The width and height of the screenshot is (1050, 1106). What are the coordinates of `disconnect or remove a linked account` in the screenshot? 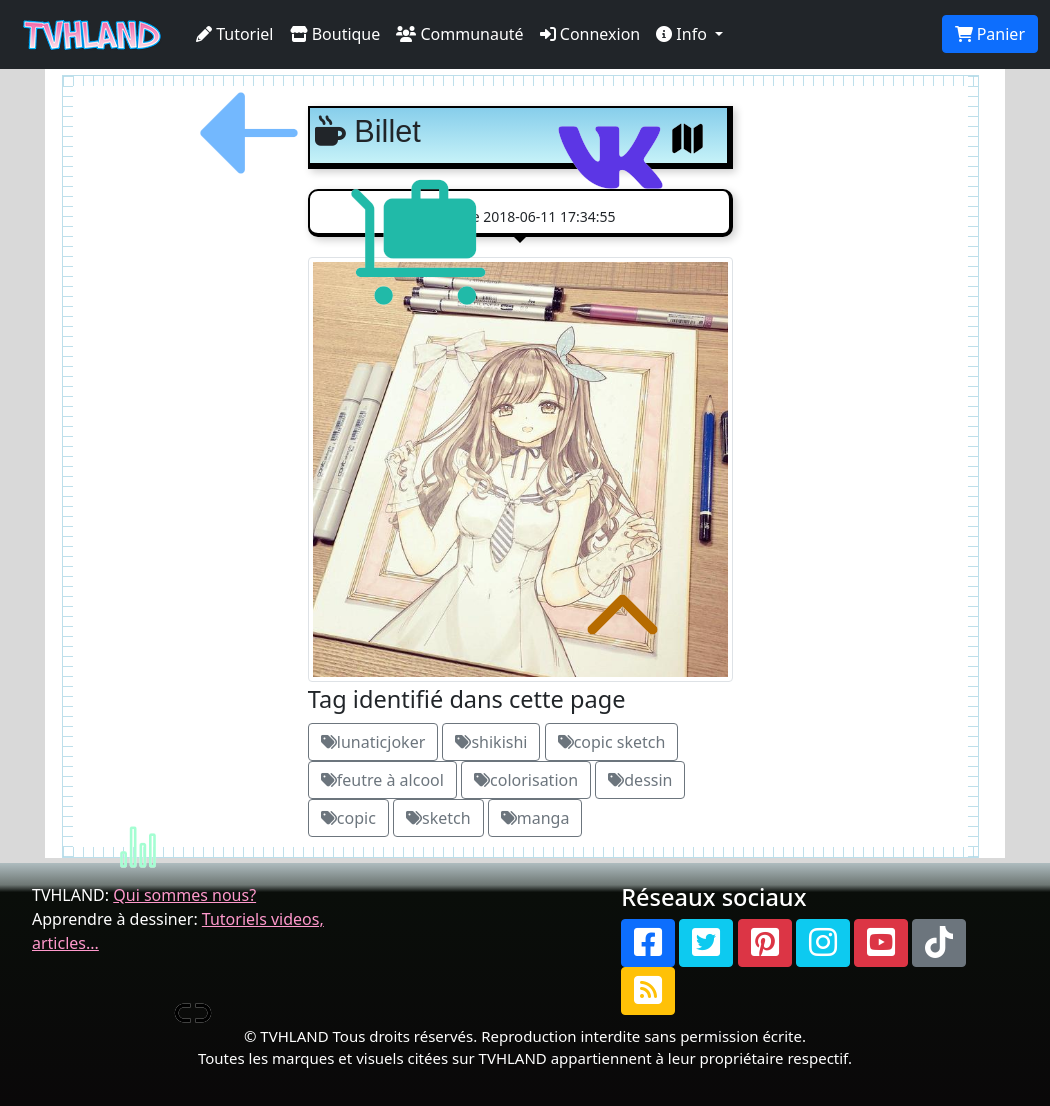 It's located at (193, 1013).